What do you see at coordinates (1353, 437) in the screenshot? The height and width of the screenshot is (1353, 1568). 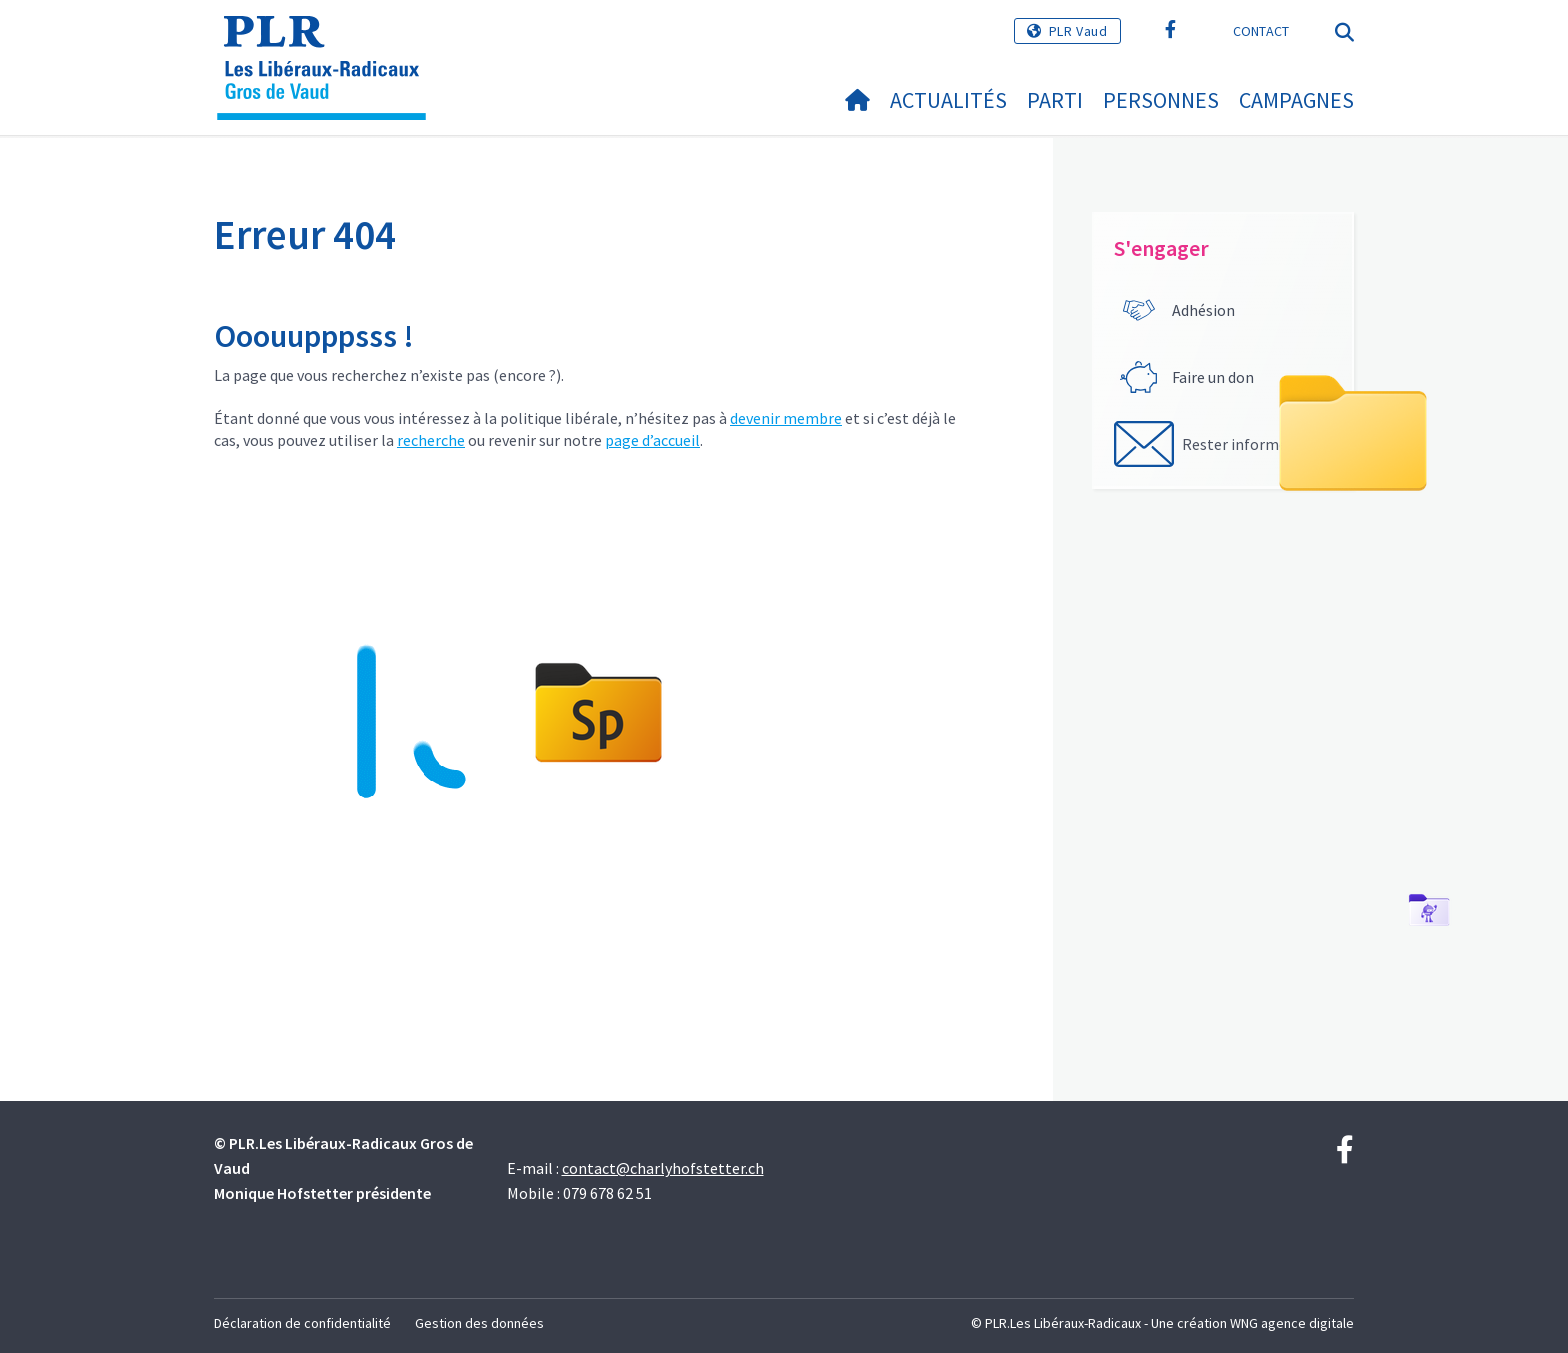 I see `open a folder to view its contents` at bounding box center [1353, 437].